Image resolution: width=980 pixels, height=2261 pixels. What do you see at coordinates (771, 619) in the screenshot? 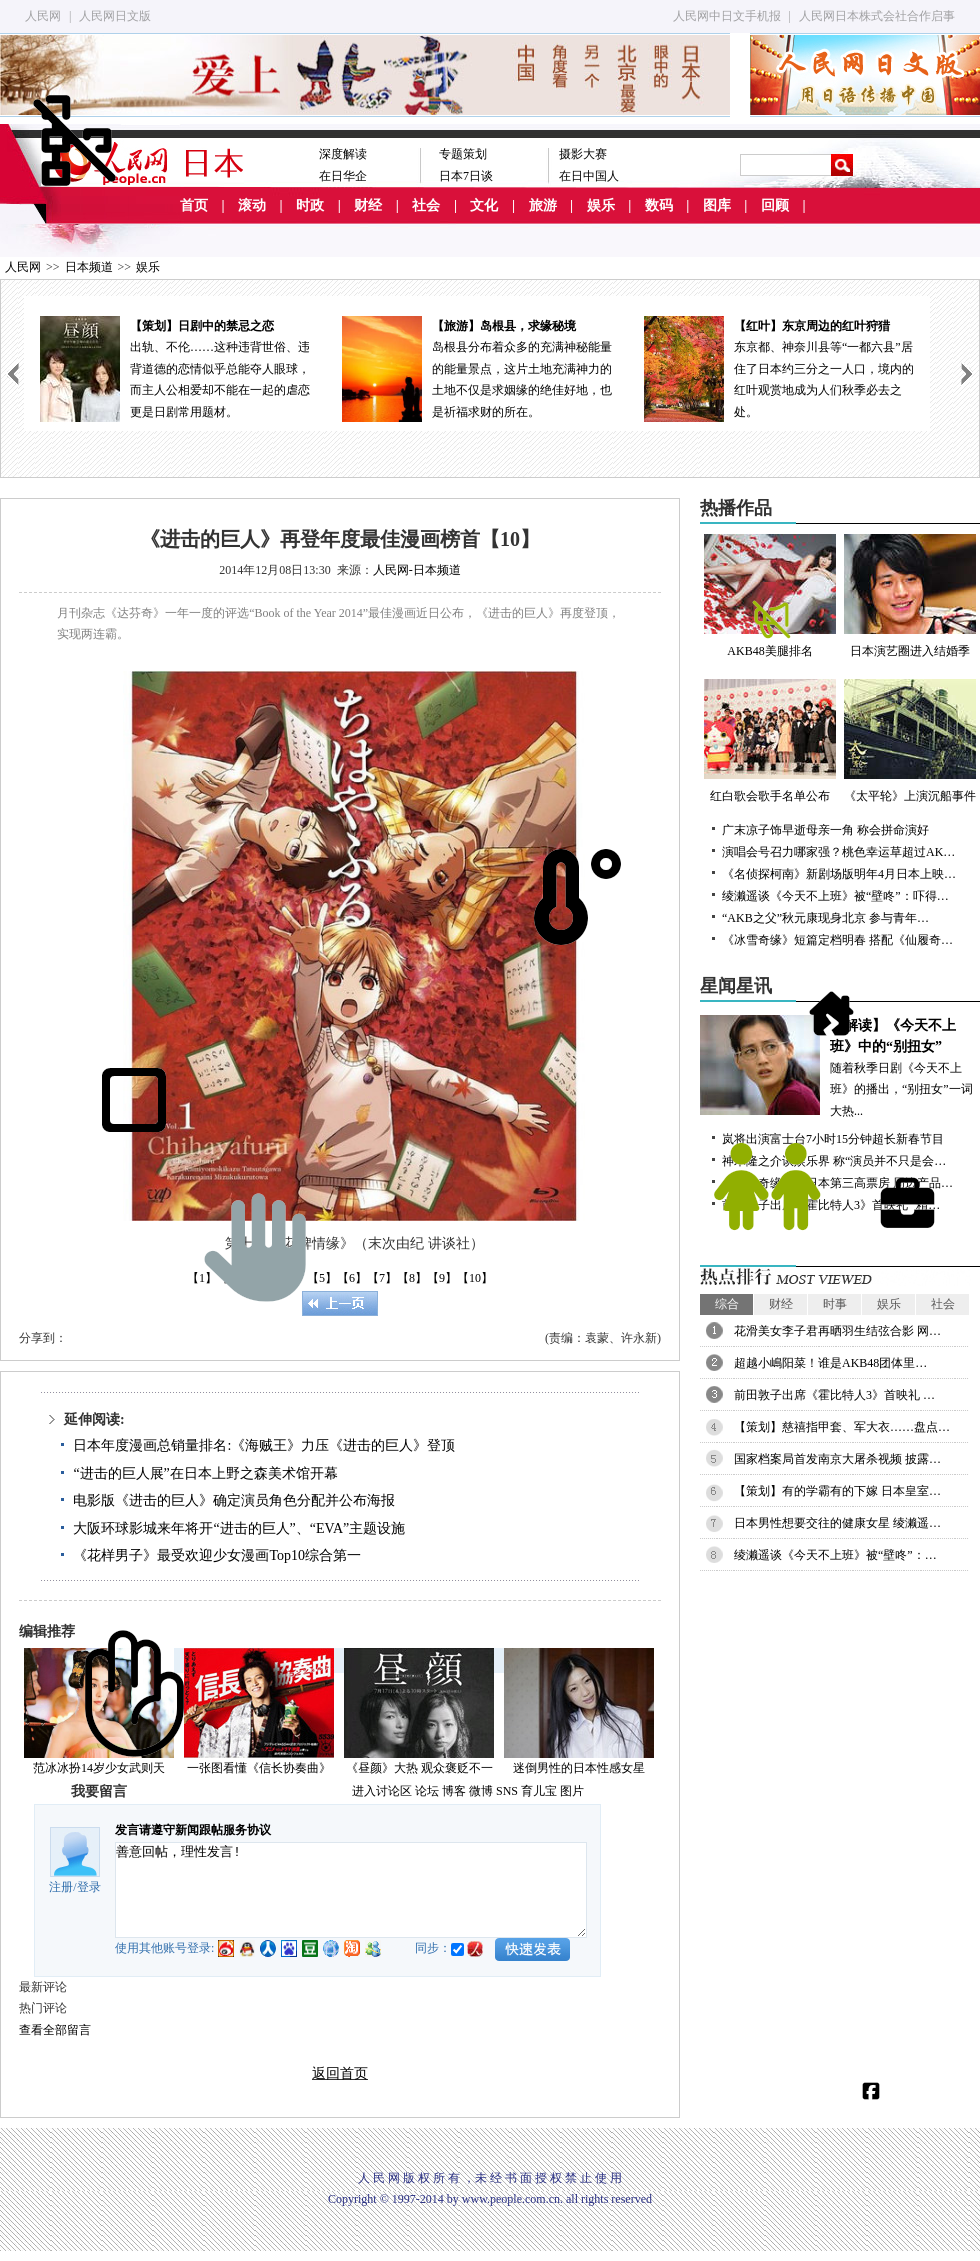
I see `mute announcements or notifications` at bounding box center [771, 619].